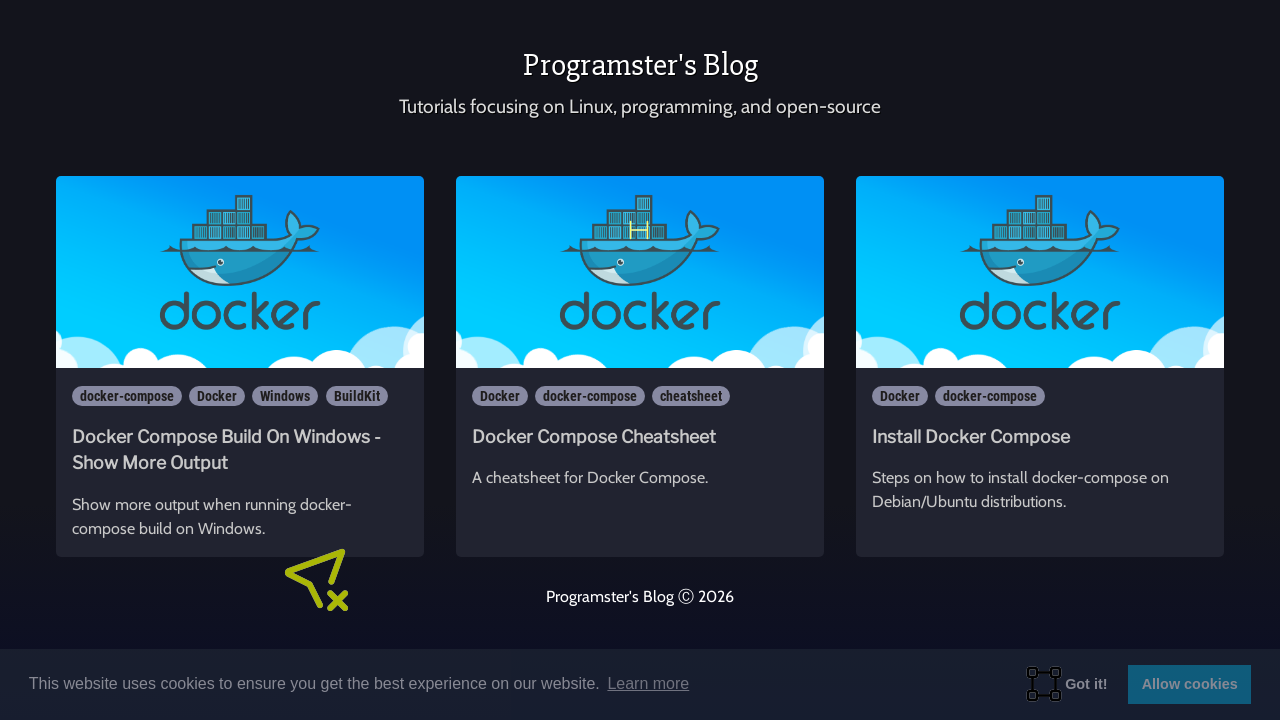 The width and height of the screenshot is (1280, 720). I want to click on select or resize an object's boundaries, so click(1044, 684).